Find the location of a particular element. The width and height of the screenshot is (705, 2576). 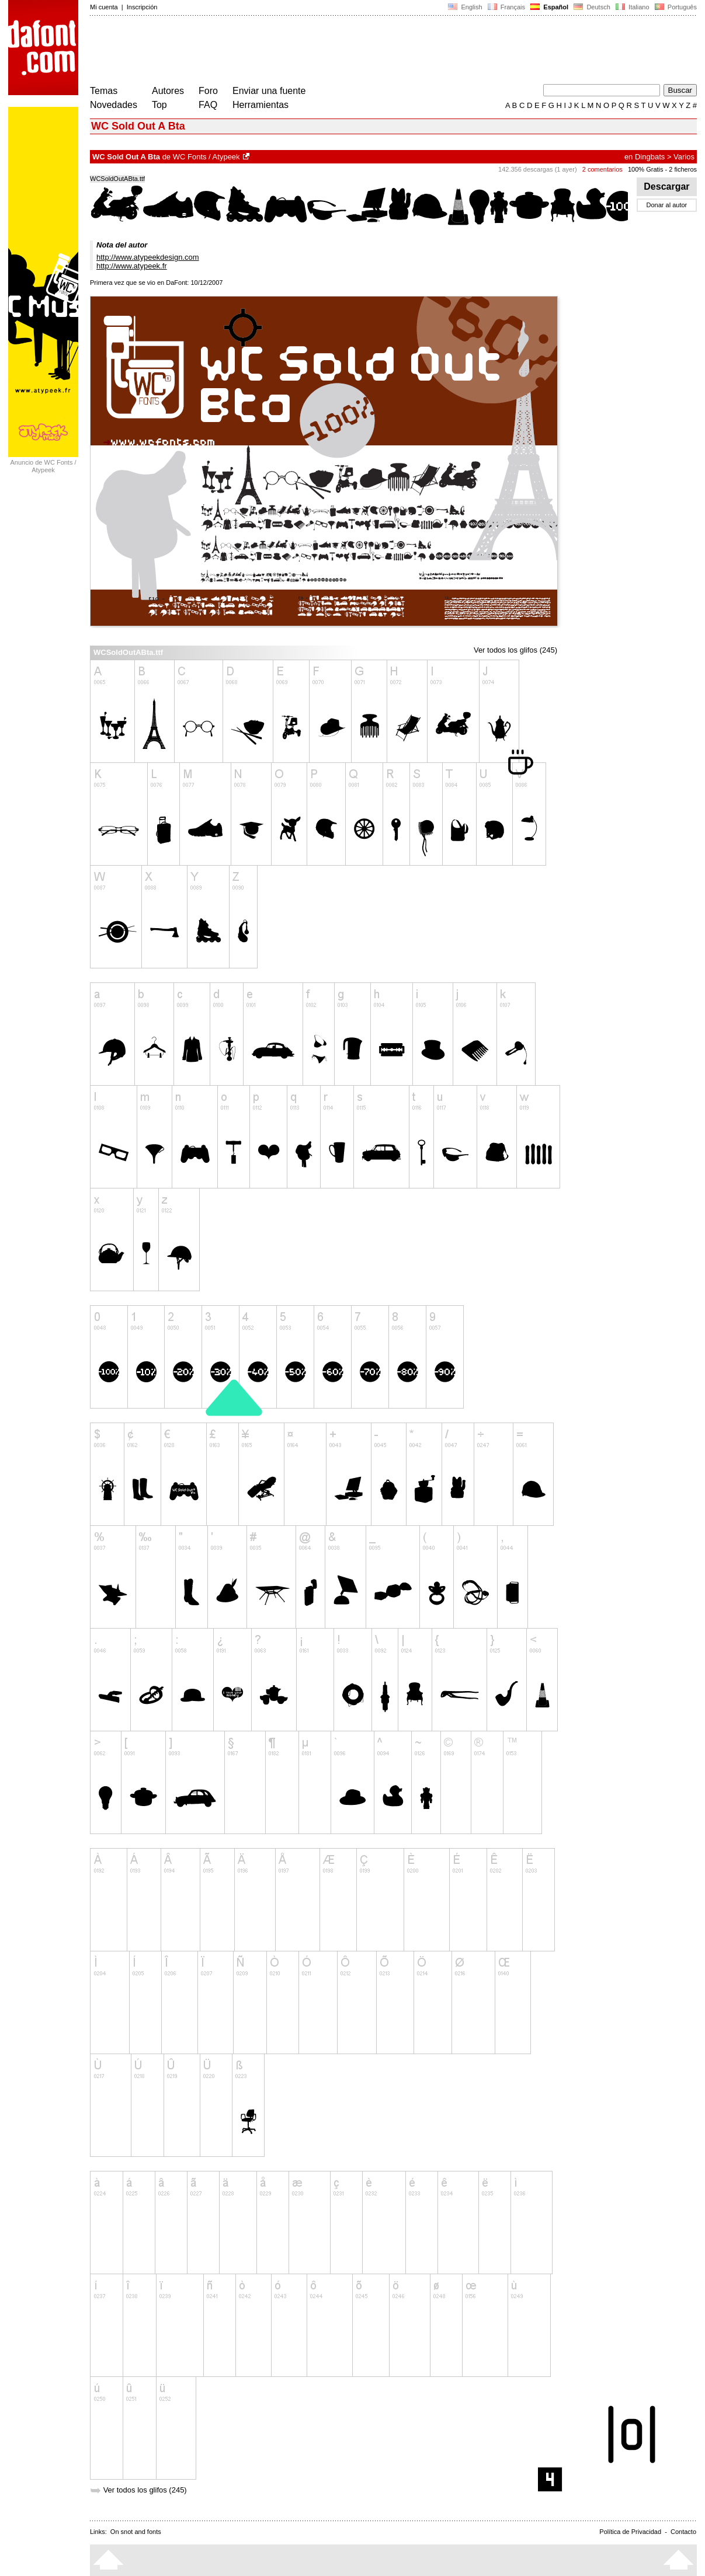

take a coffee break or set a break reminder is located at coordinates (520, 762).